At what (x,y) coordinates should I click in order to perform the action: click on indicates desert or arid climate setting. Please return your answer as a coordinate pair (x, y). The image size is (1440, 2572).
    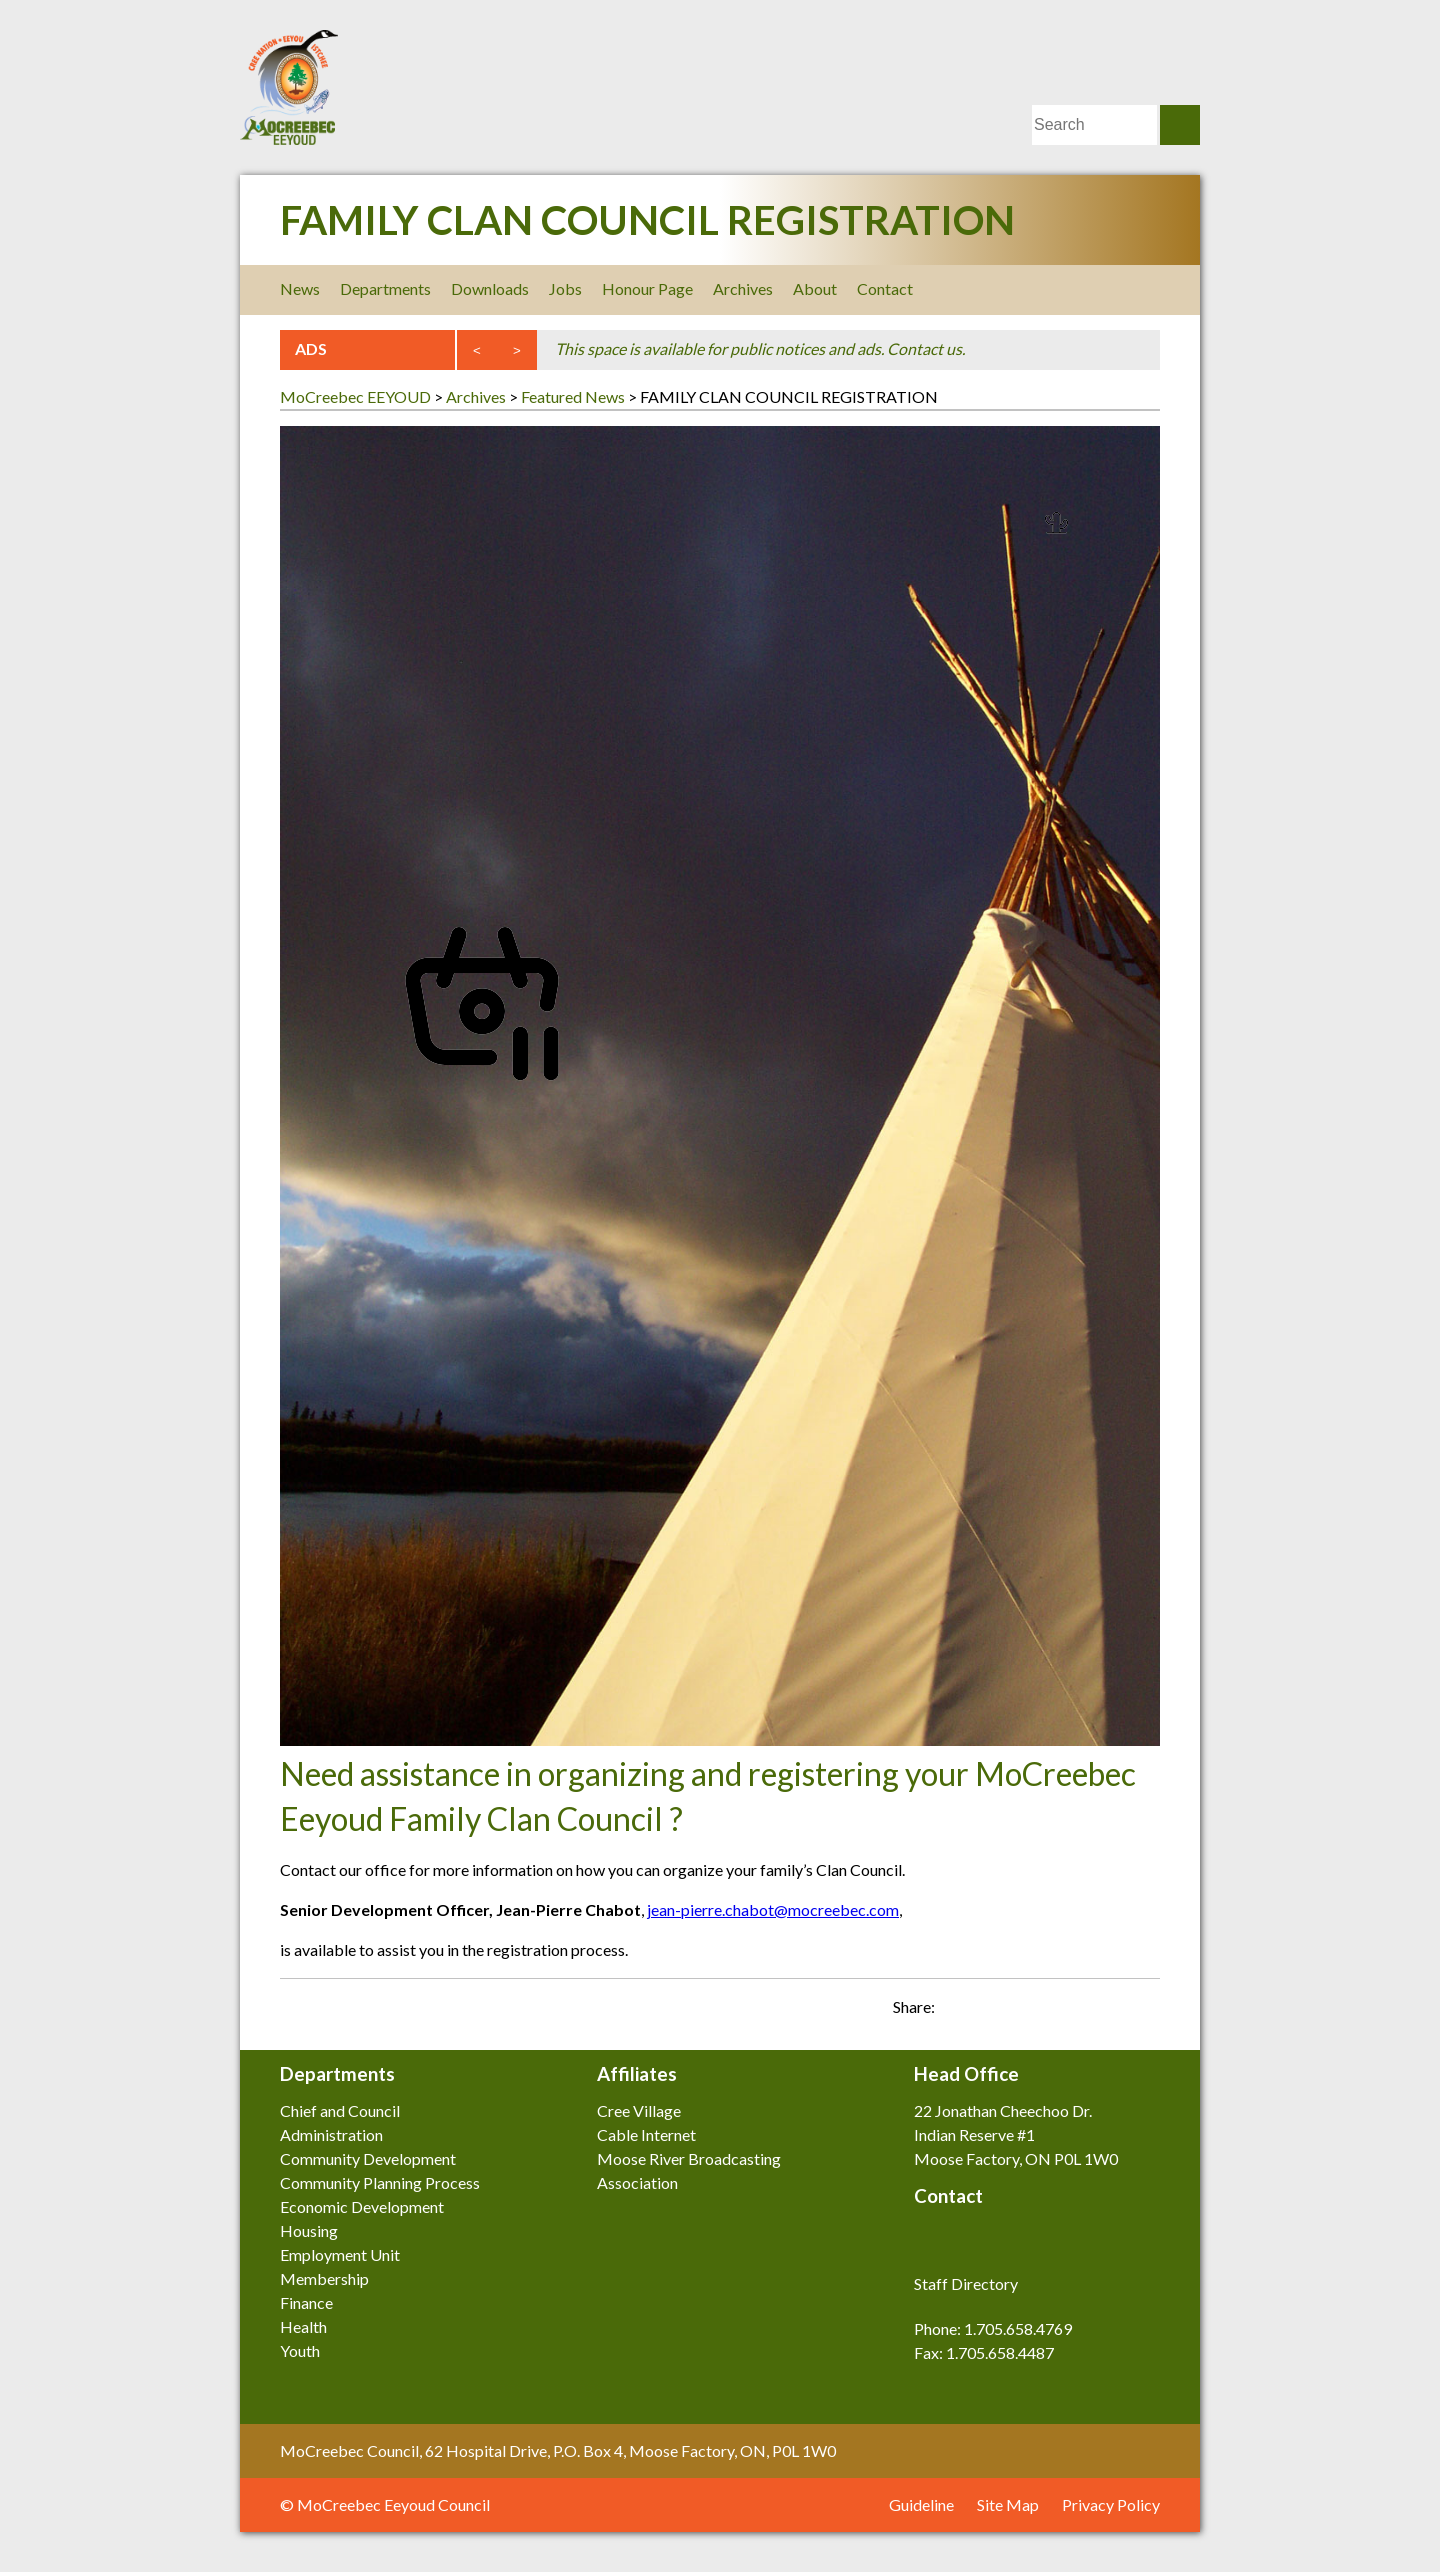
    Looking at the image, I should click on (1056, 523).